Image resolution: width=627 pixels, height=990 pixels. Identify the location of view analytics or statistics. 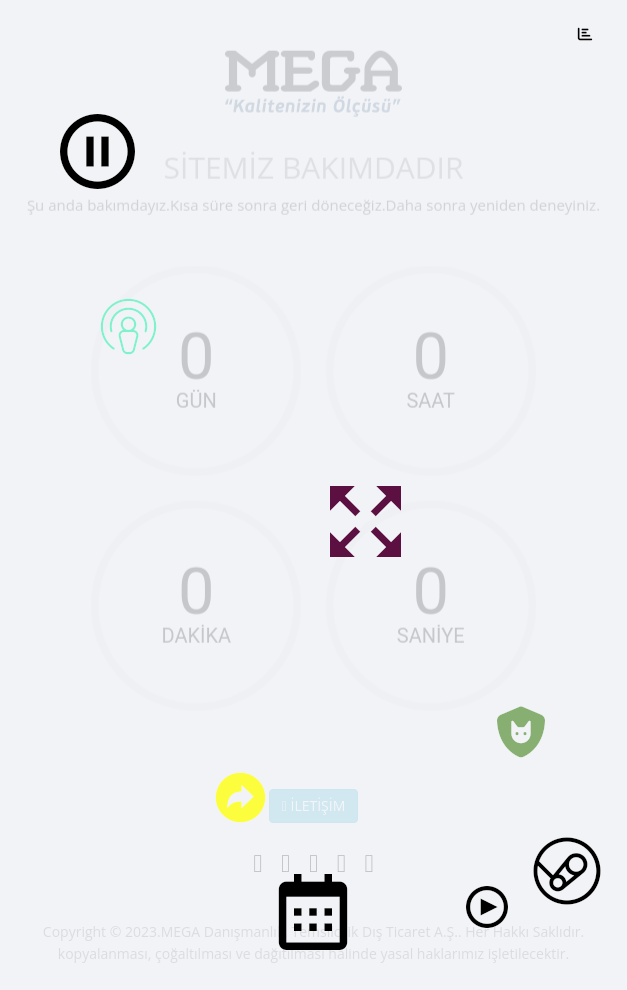
(585, 34).